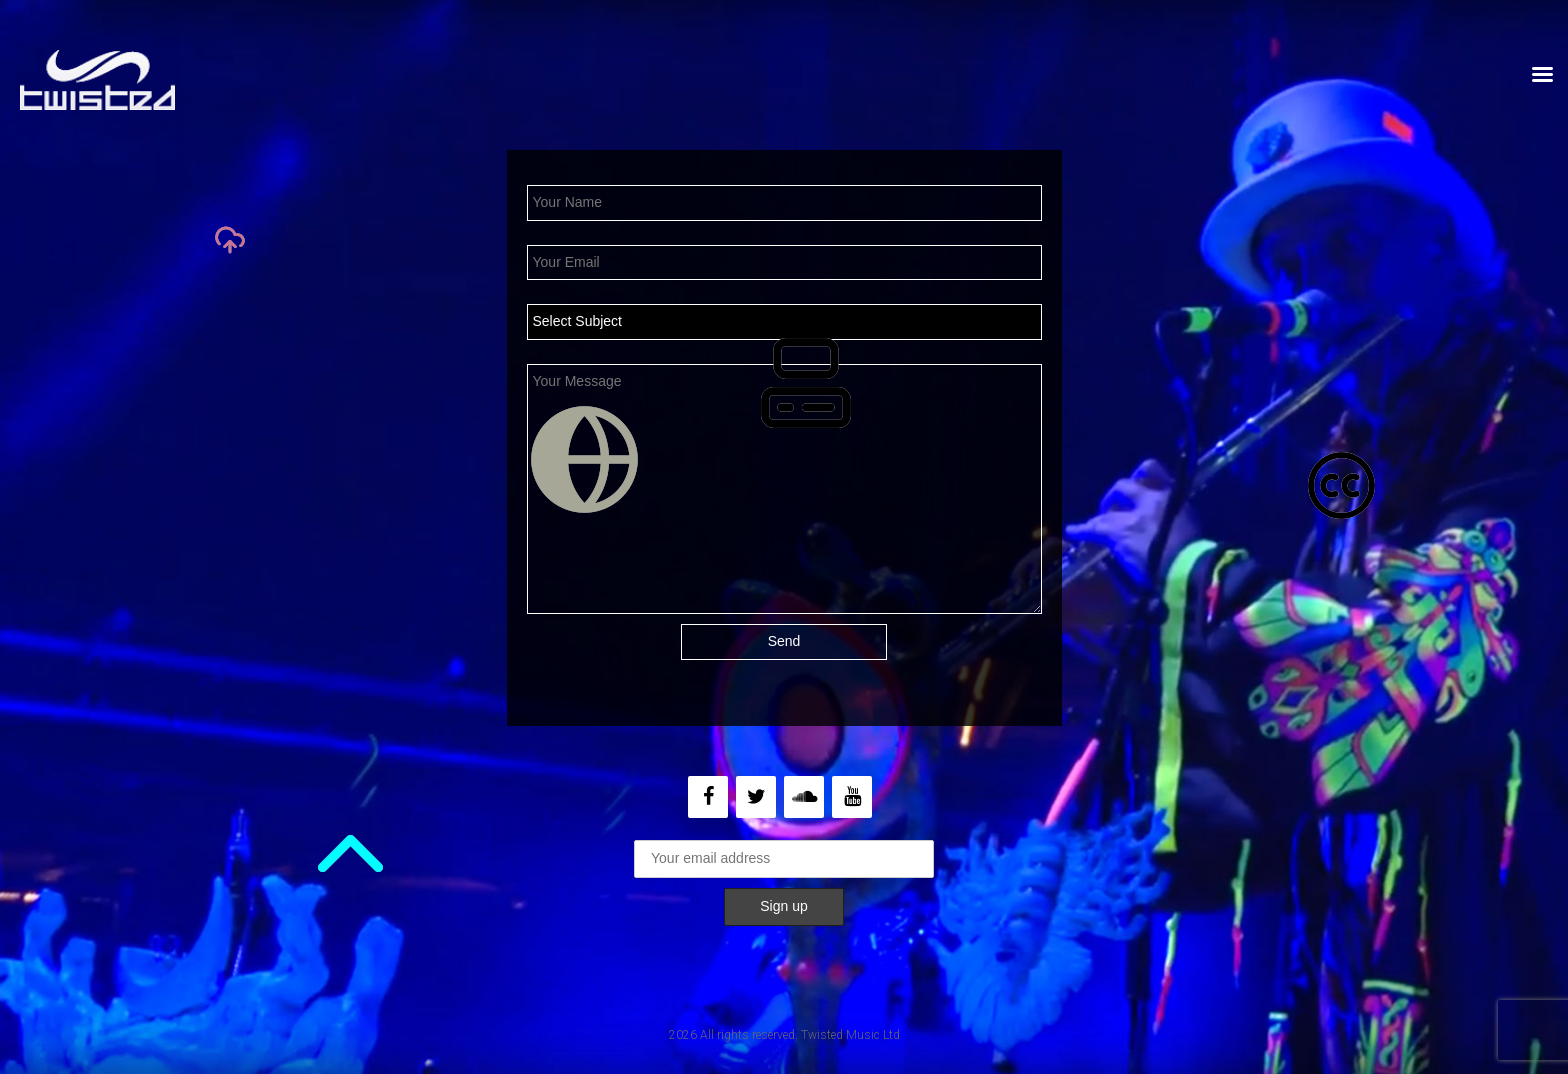  Describe the element at coordinates (584, 459) in the screenshot. I see `switch to global or worldwide view` at that location.